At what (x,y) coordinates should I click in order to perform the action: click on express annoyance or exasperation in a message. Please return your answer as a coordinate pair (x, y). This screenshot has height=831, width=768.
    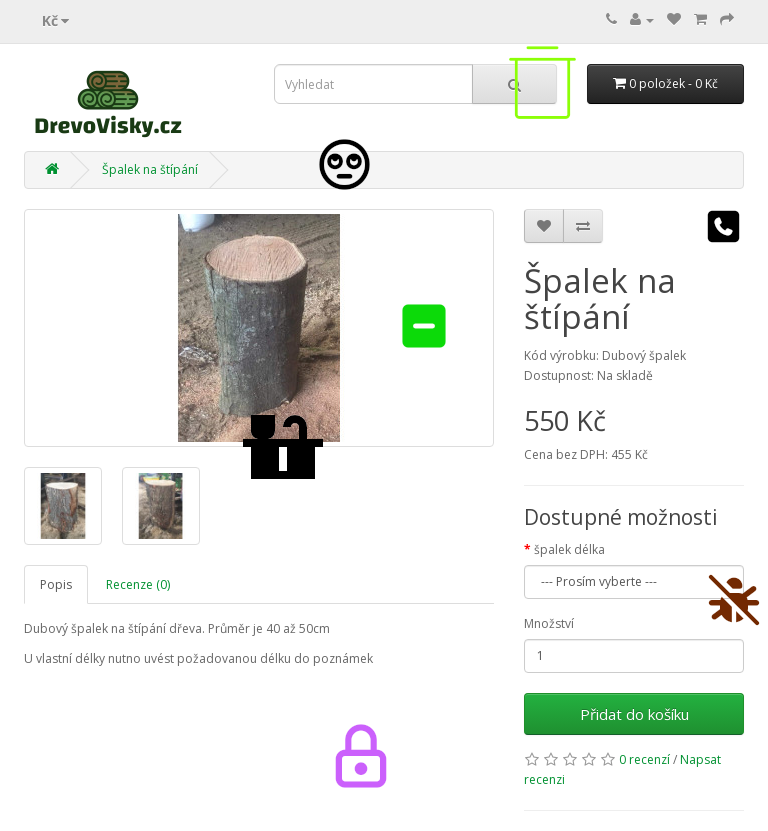
    Looking at the image, I should click on (344, 164).